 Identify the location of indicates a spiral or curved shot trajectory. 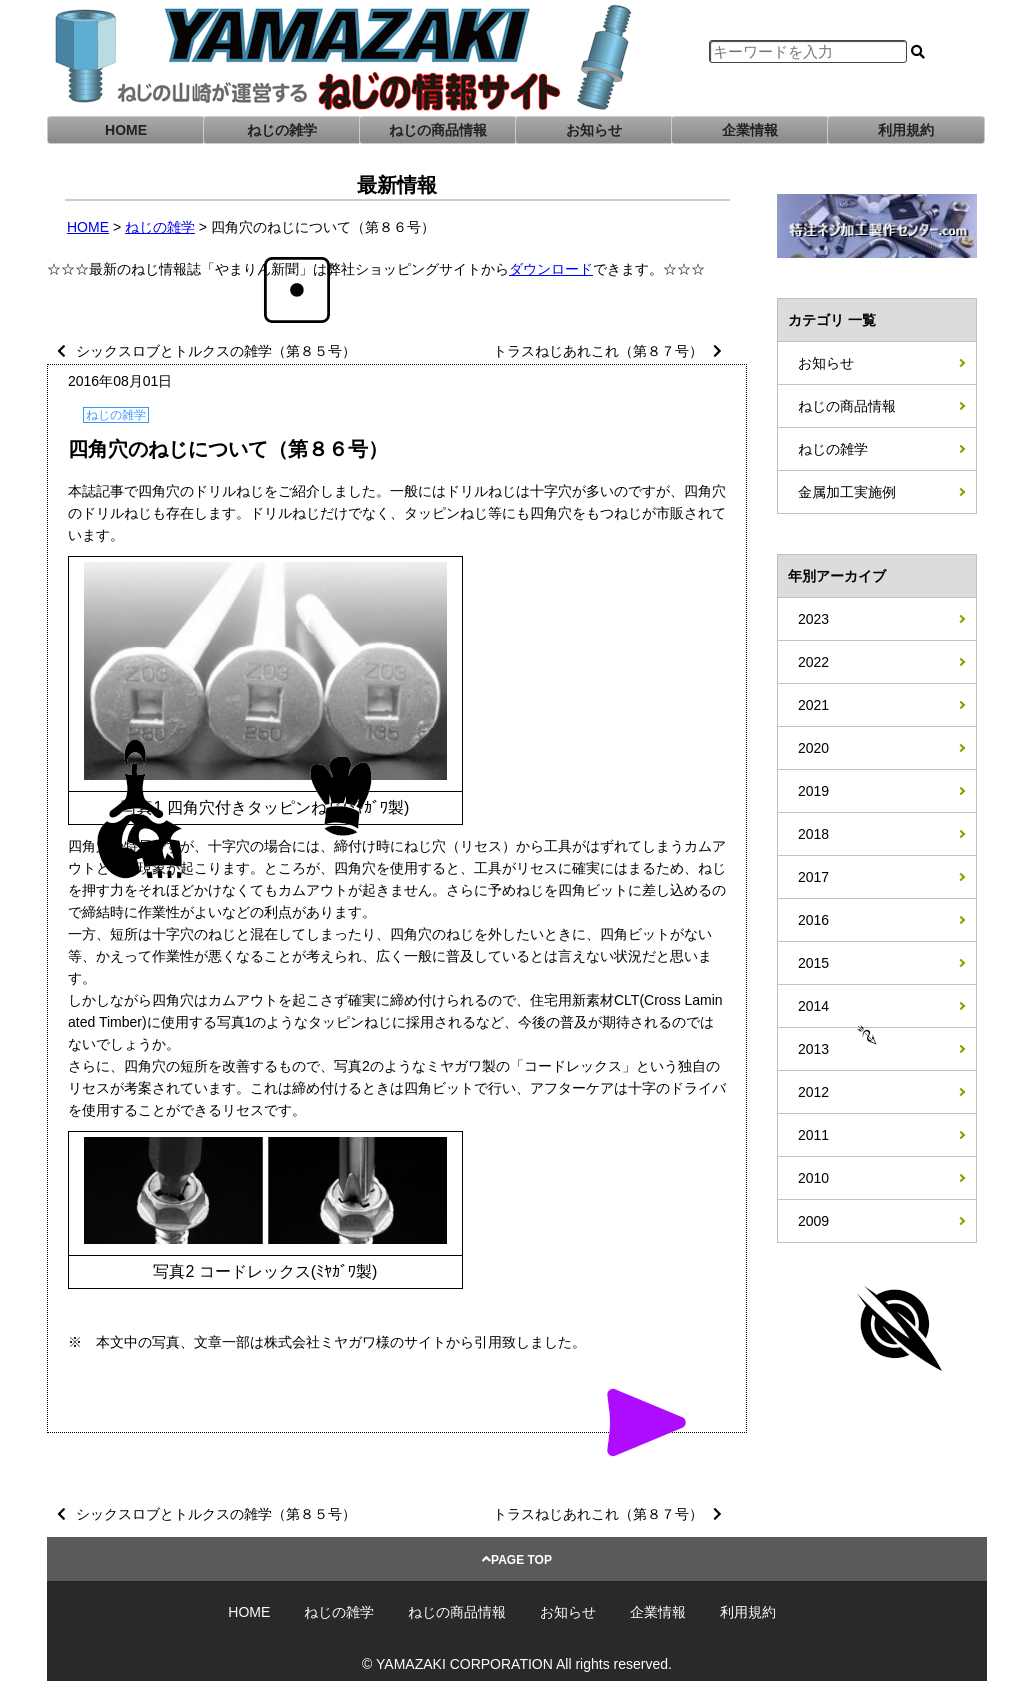
(867, 1035).